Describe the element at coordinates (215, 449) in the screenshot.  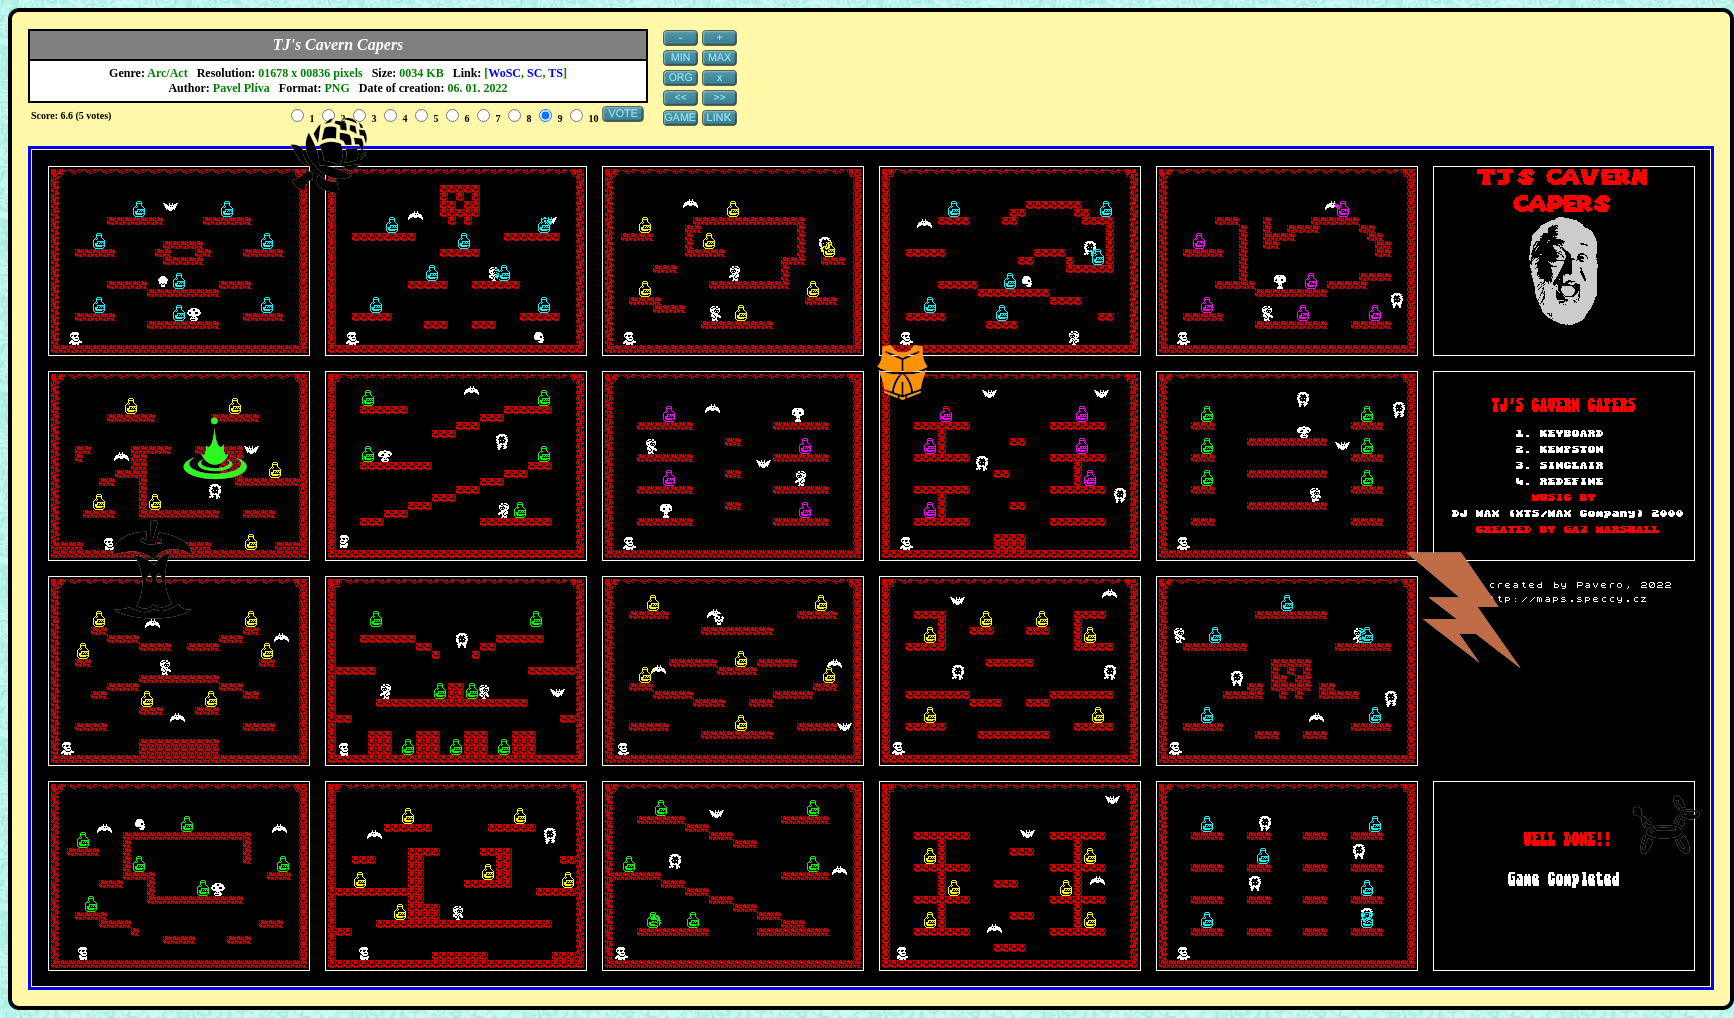
I see `indicates water or liquid effect in gameplay` at that location.